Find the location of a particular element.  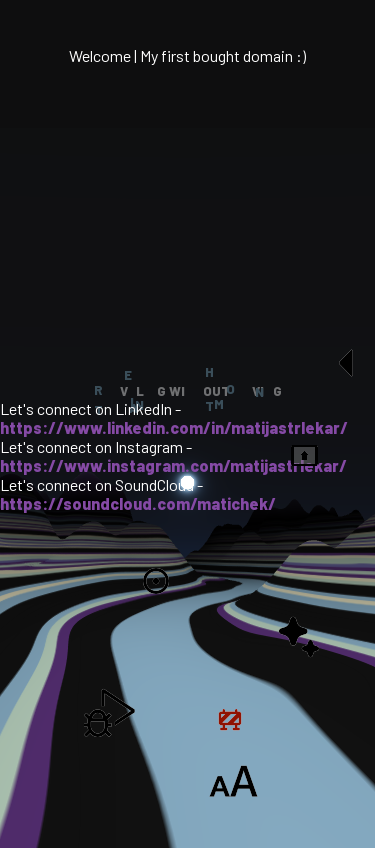

indicates a blocked or restricted area is located at coordinates (230, 719).